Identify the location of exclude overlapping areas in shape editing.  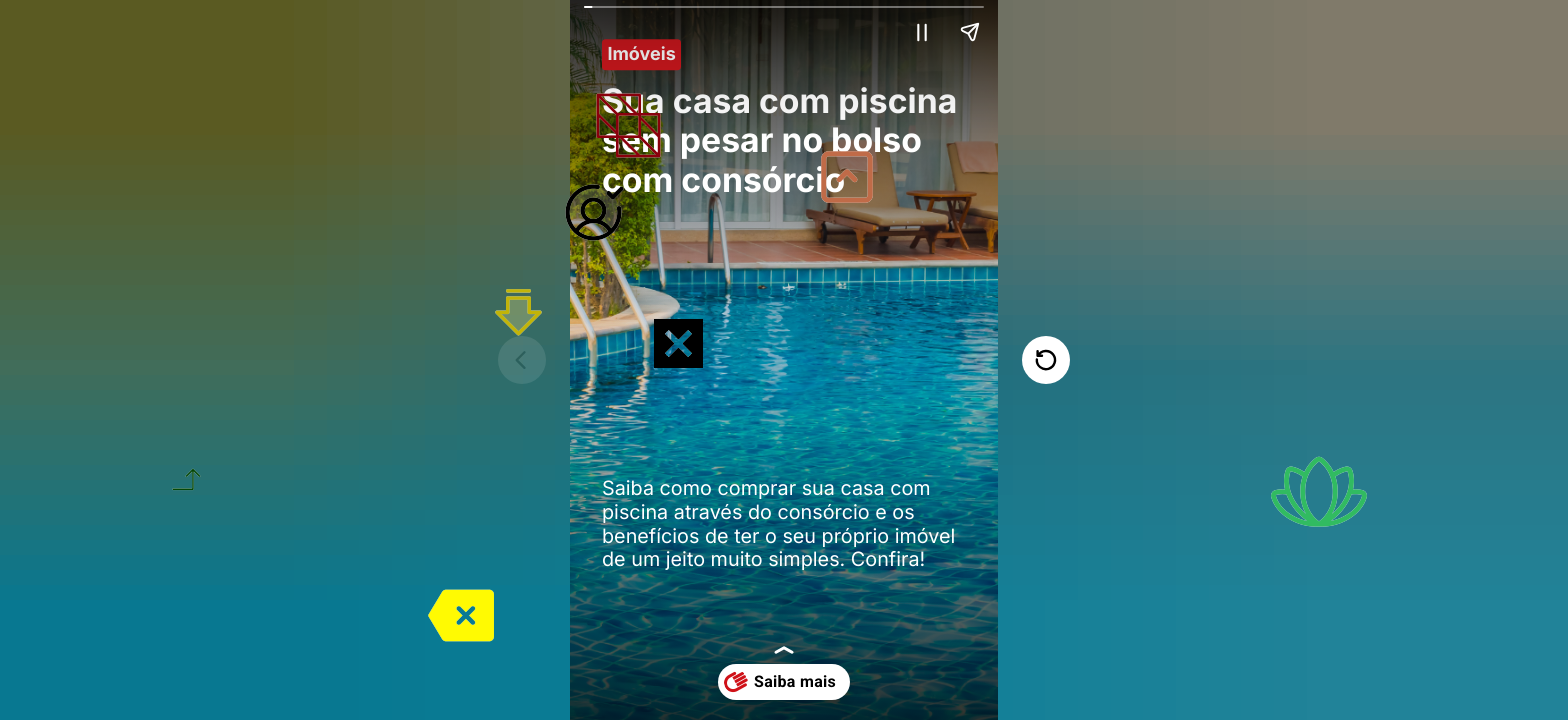
(628, 125).